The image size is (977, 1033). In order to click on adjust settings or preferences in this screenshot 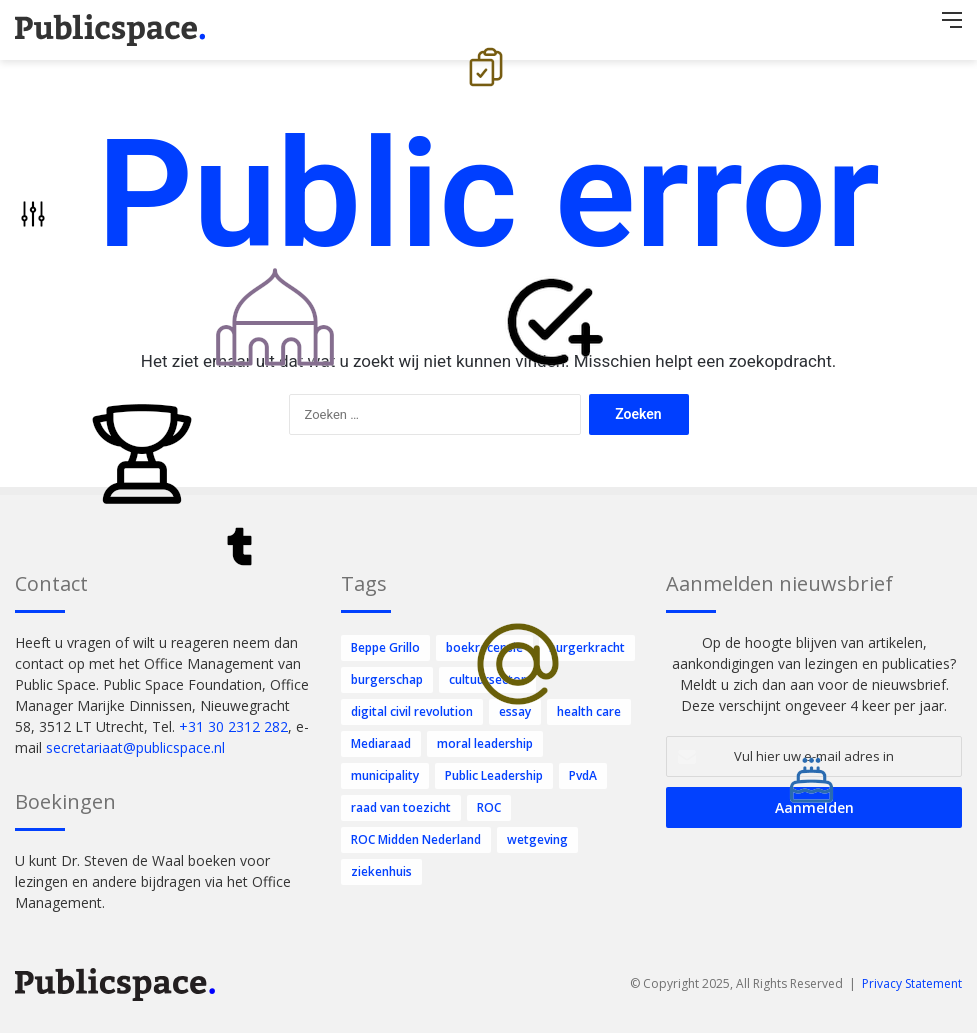, I will do `click(33, 214)`.